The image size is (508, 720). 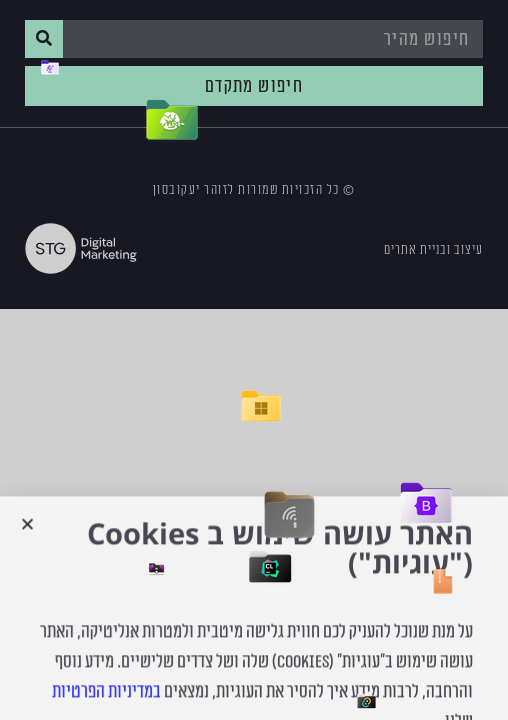 I want to click on open insync cloud sync folder, so click(x=289, y=514).